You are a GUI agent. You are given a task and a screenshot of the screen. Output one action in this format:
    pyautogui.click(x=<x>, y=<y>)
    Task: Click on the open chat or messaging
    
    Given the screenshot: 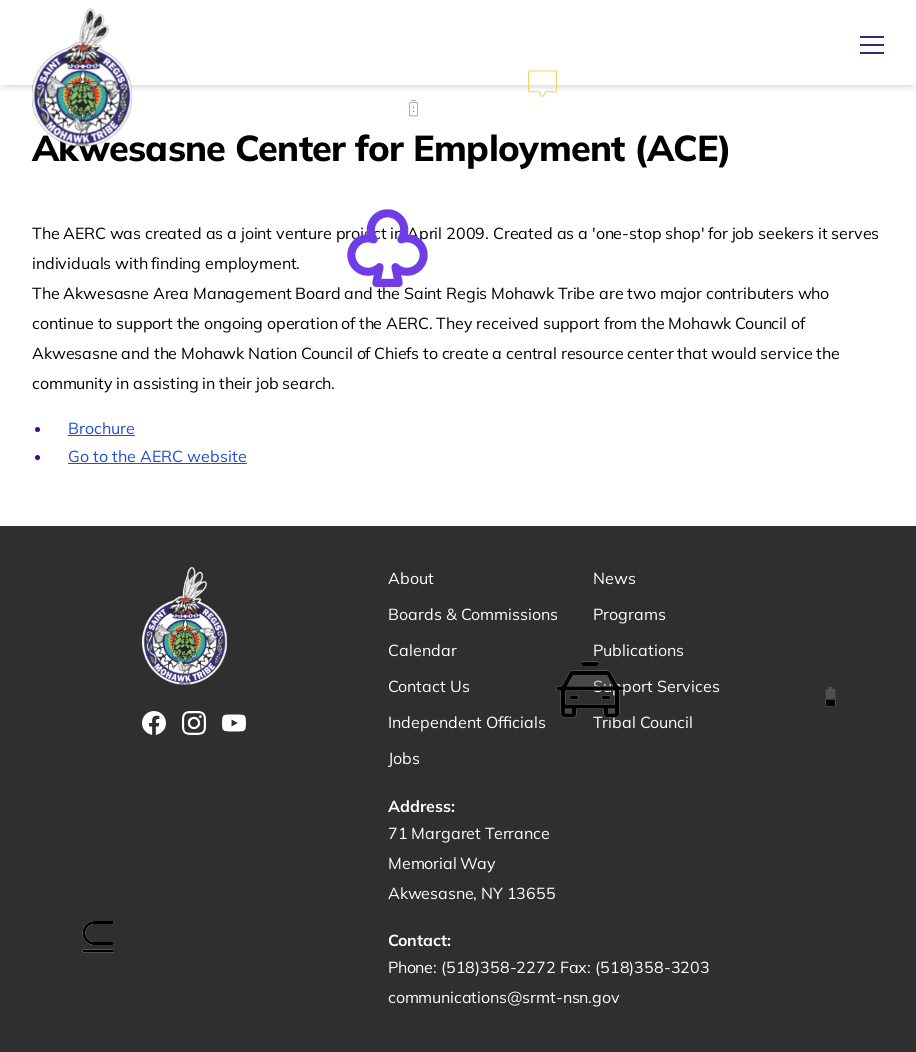 What is the action you would take?
    pyautogui.click(x=542, y=82)
    